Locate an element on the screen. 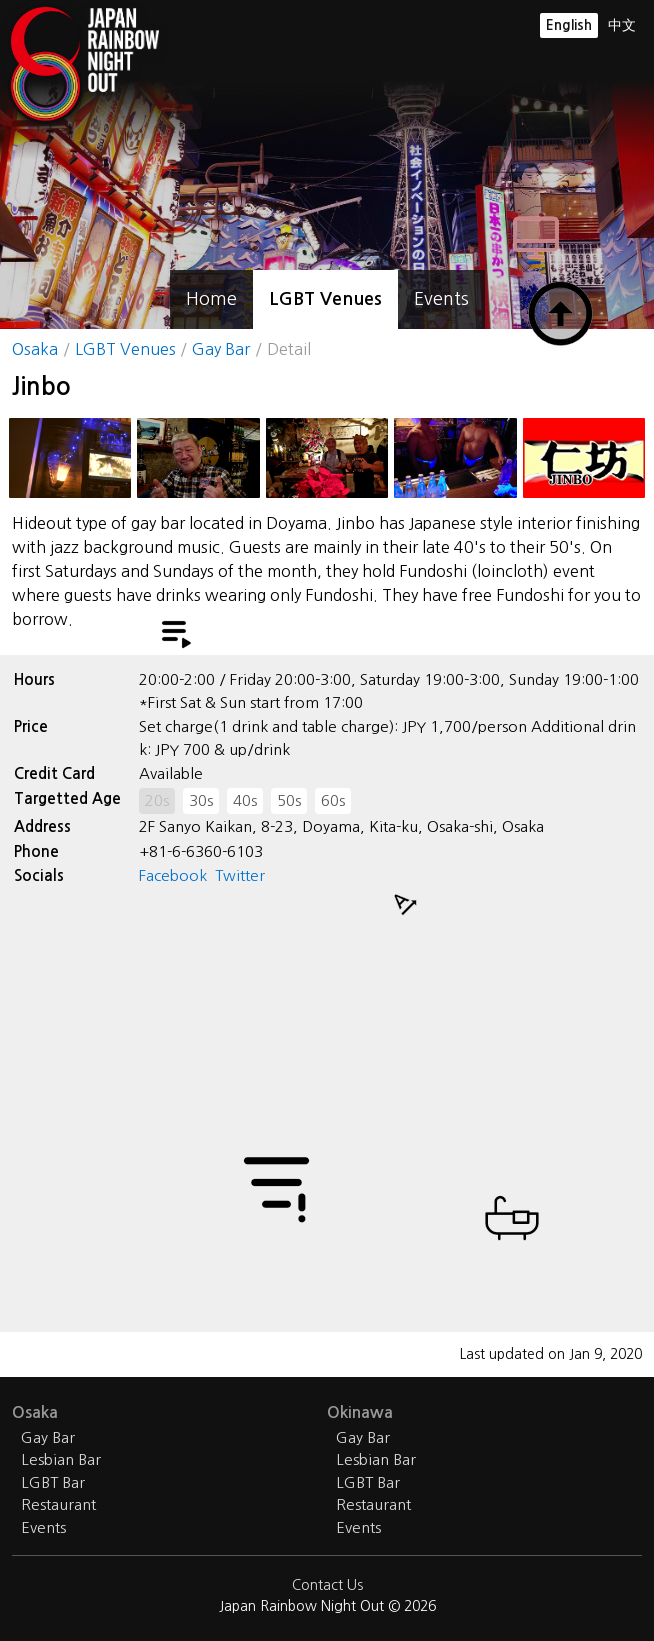  rotate text at an upward angle is located at coordinates (405, 904).